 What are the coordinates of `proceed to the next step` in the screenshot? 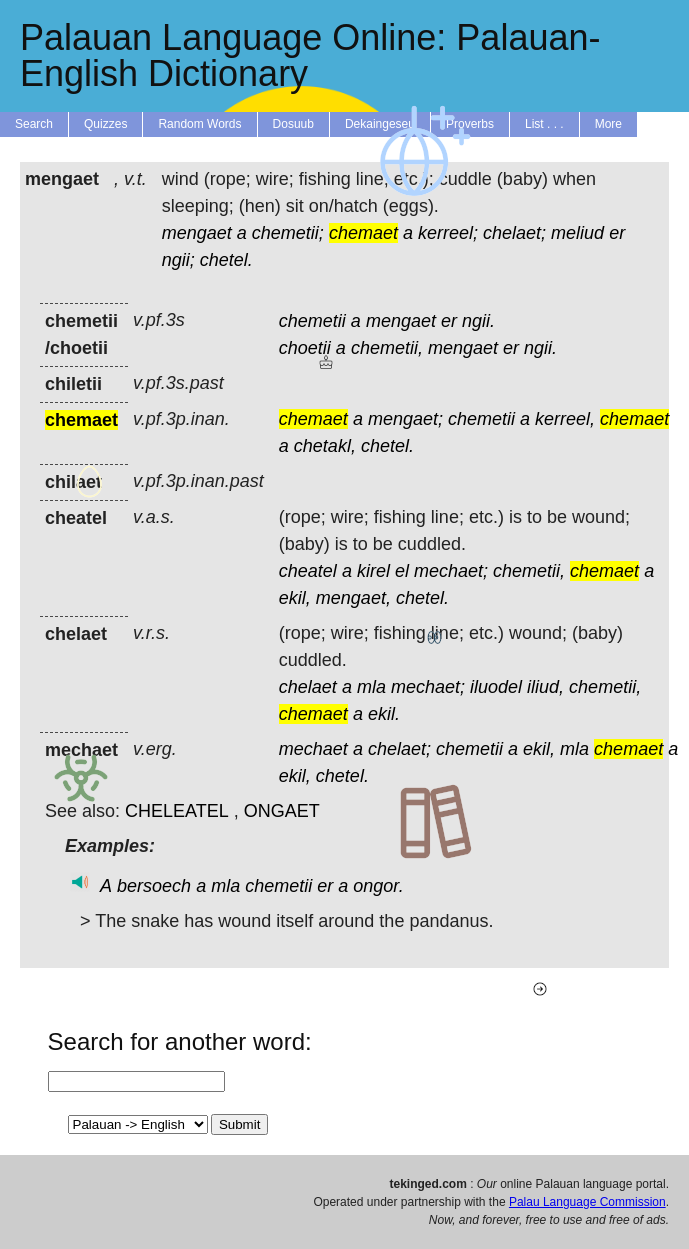 It's located at (540, 989).